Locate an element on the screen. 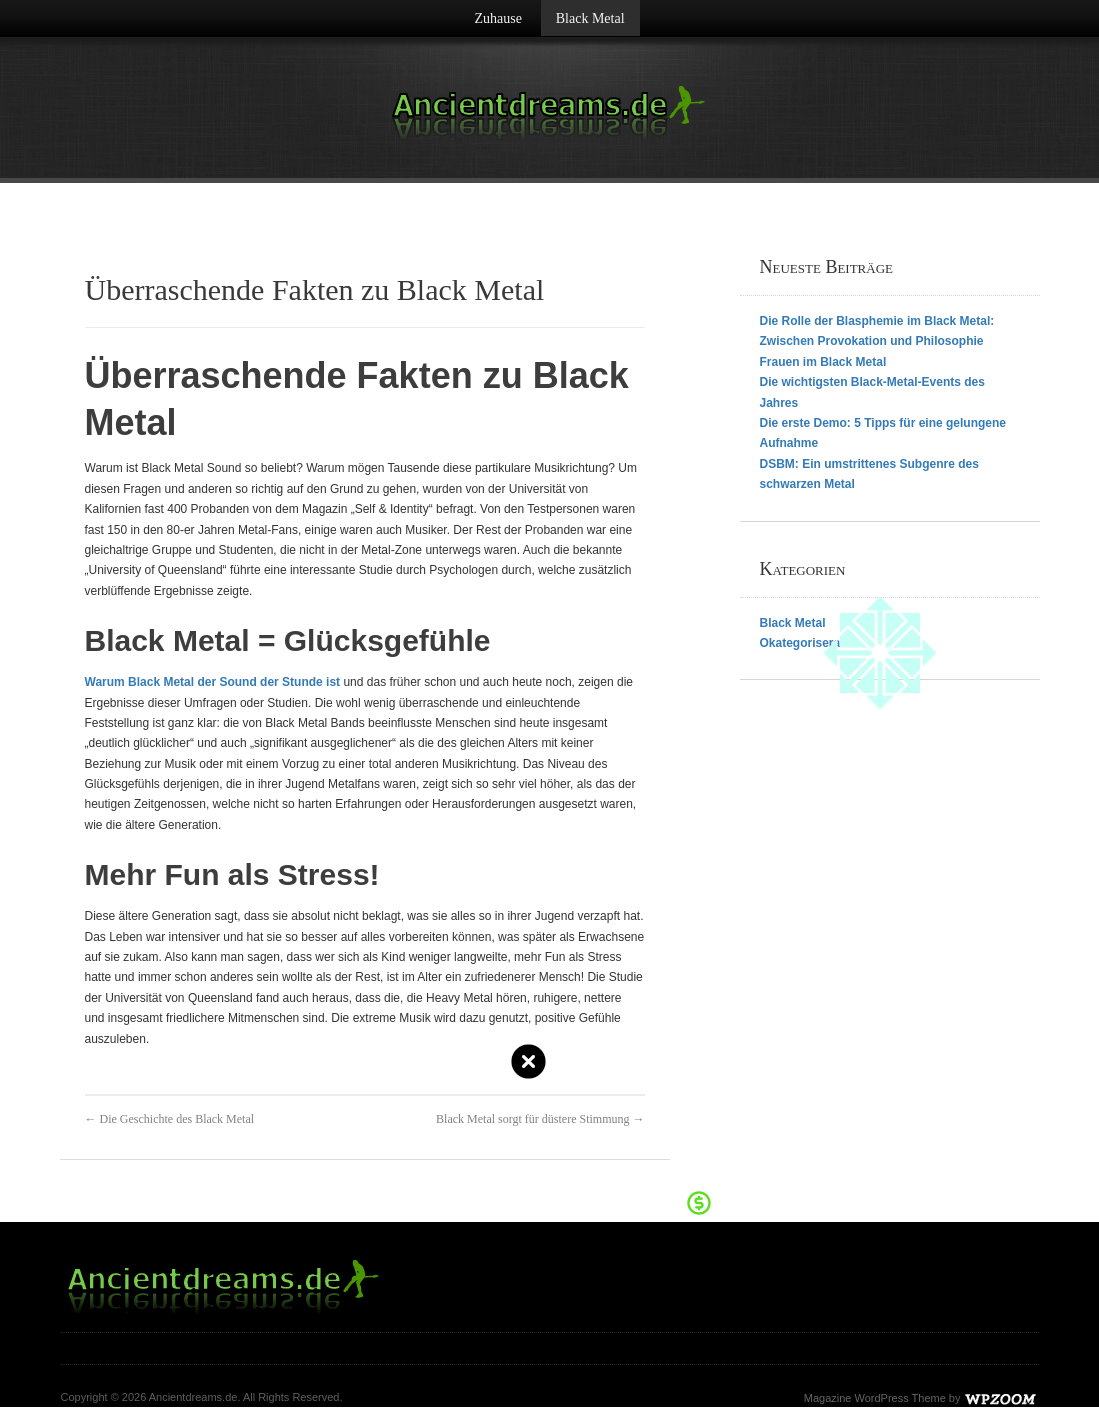 The image size is (1099, 1418). view account balance or financial summary is located at coordinates (699, 1203).